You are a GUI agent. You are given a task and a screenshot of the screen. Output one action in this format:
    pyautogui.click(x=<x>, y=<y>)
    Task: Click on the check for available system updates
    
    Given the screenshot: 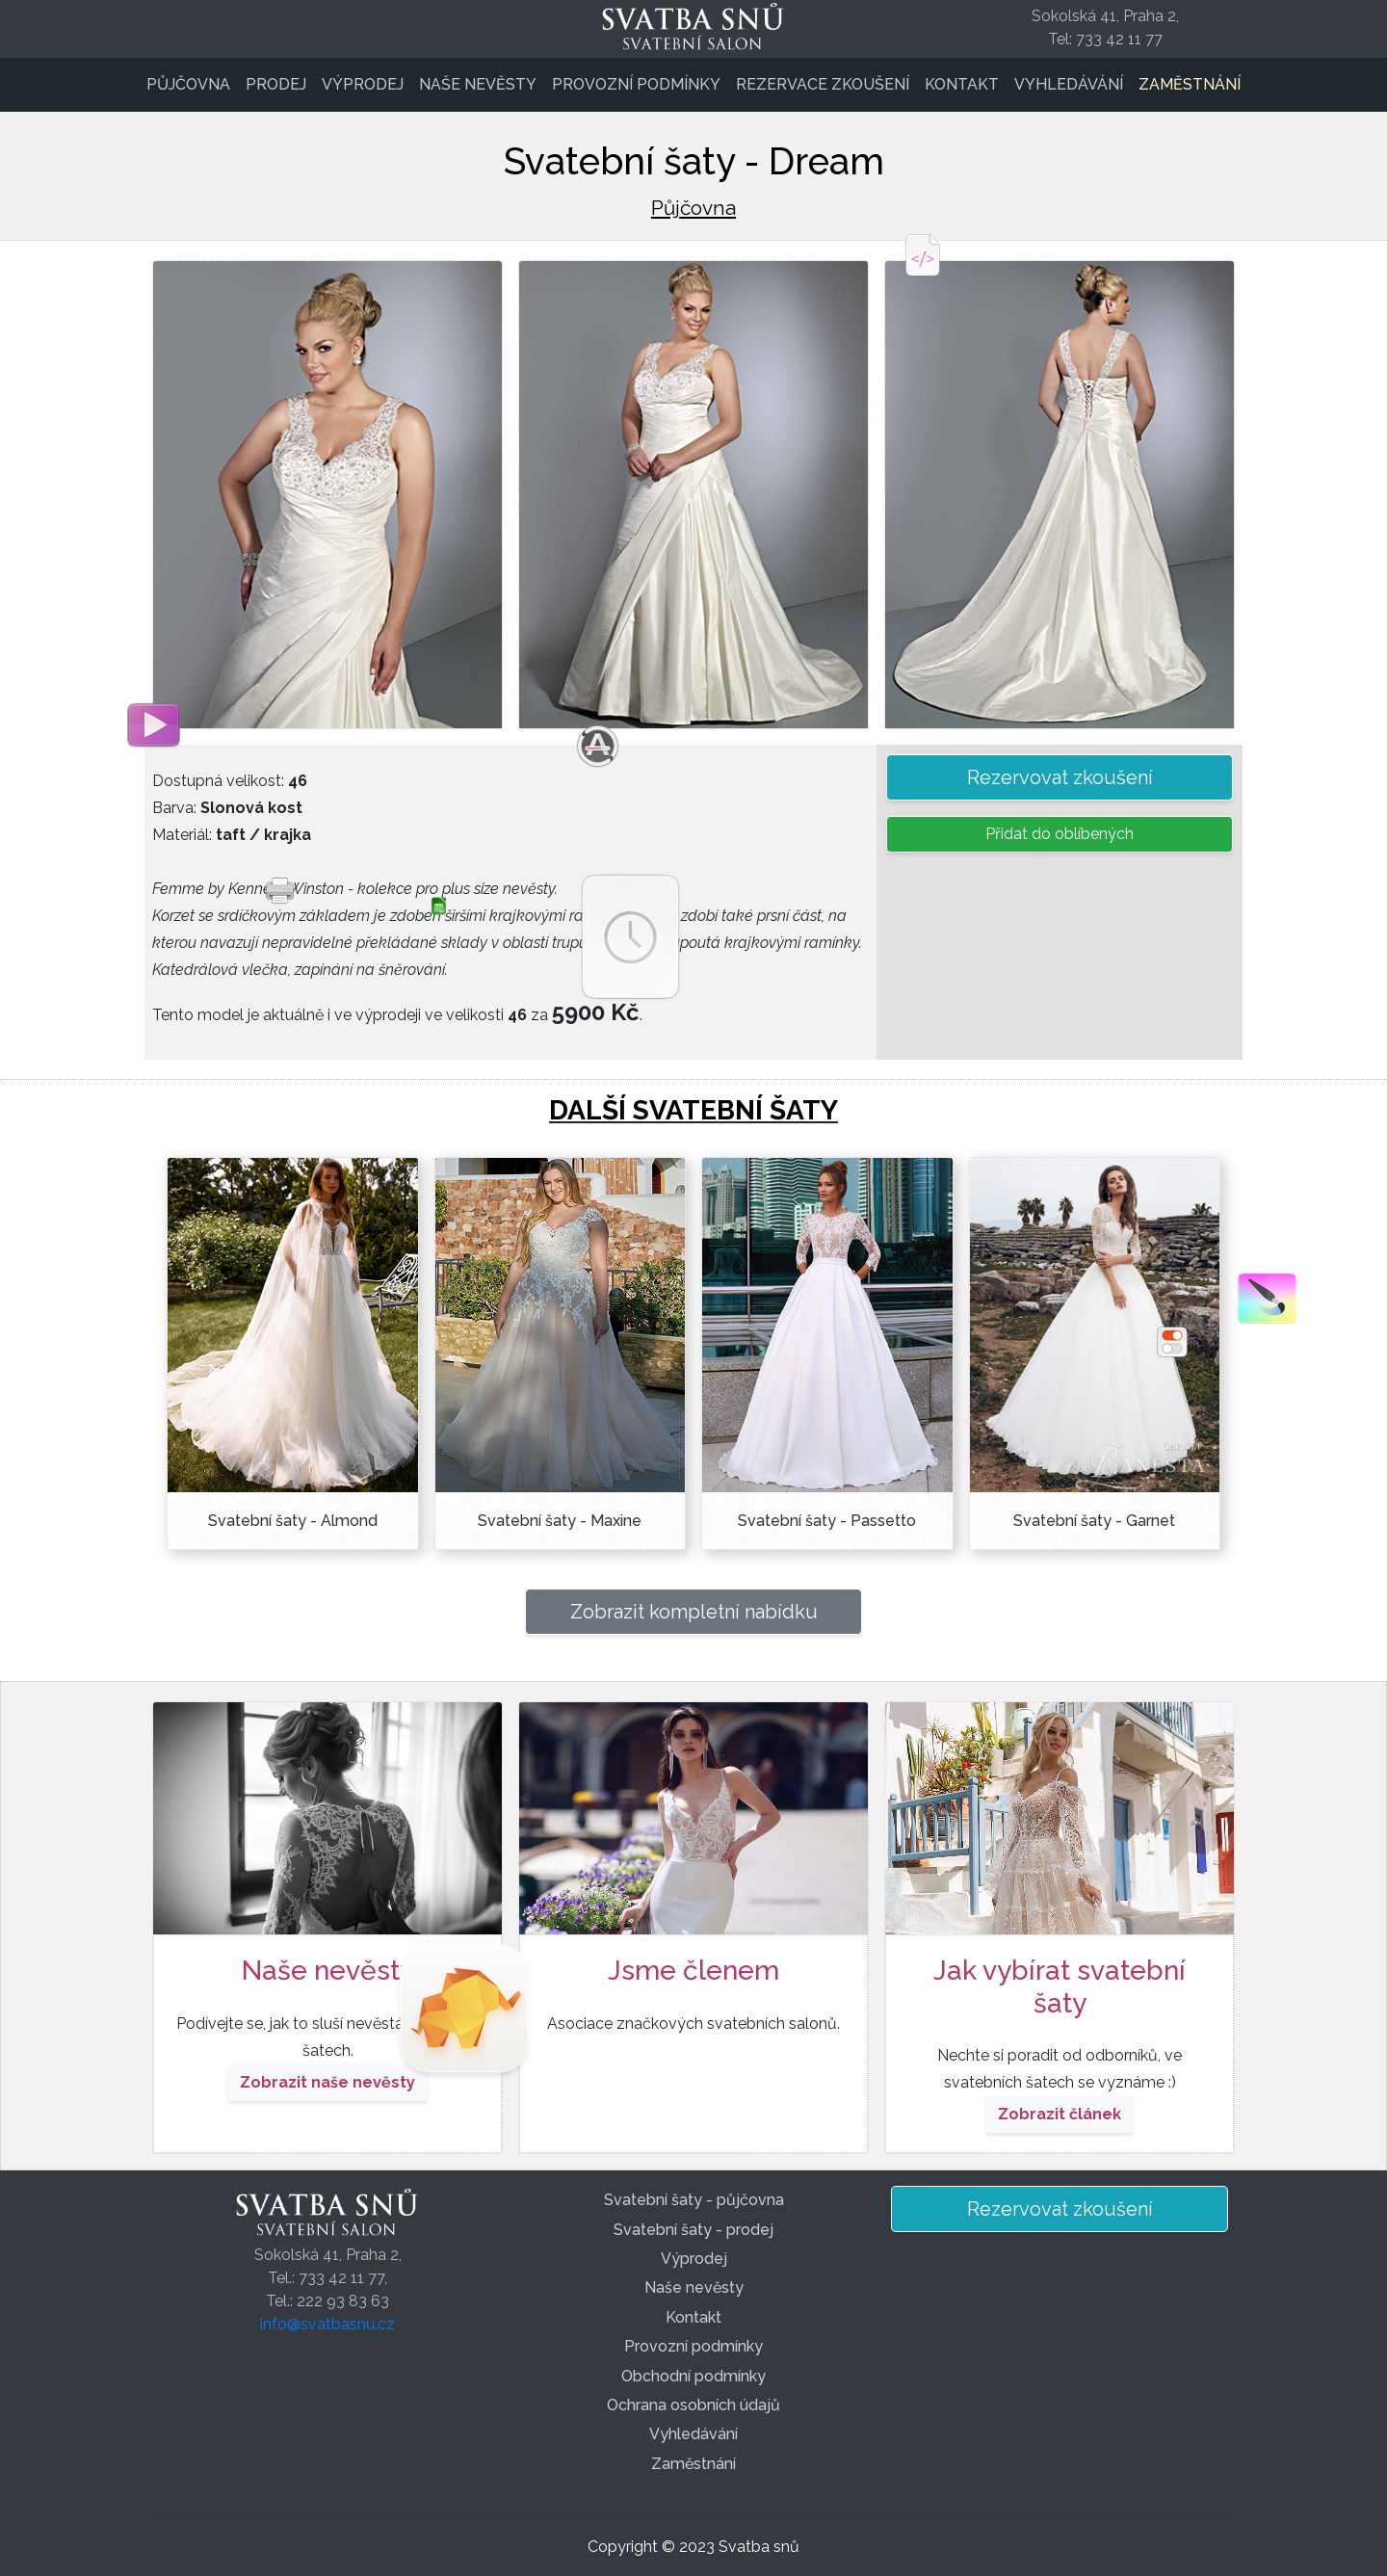 What is the action you would take?
    pyautogui.click(x=597, y=746)
    